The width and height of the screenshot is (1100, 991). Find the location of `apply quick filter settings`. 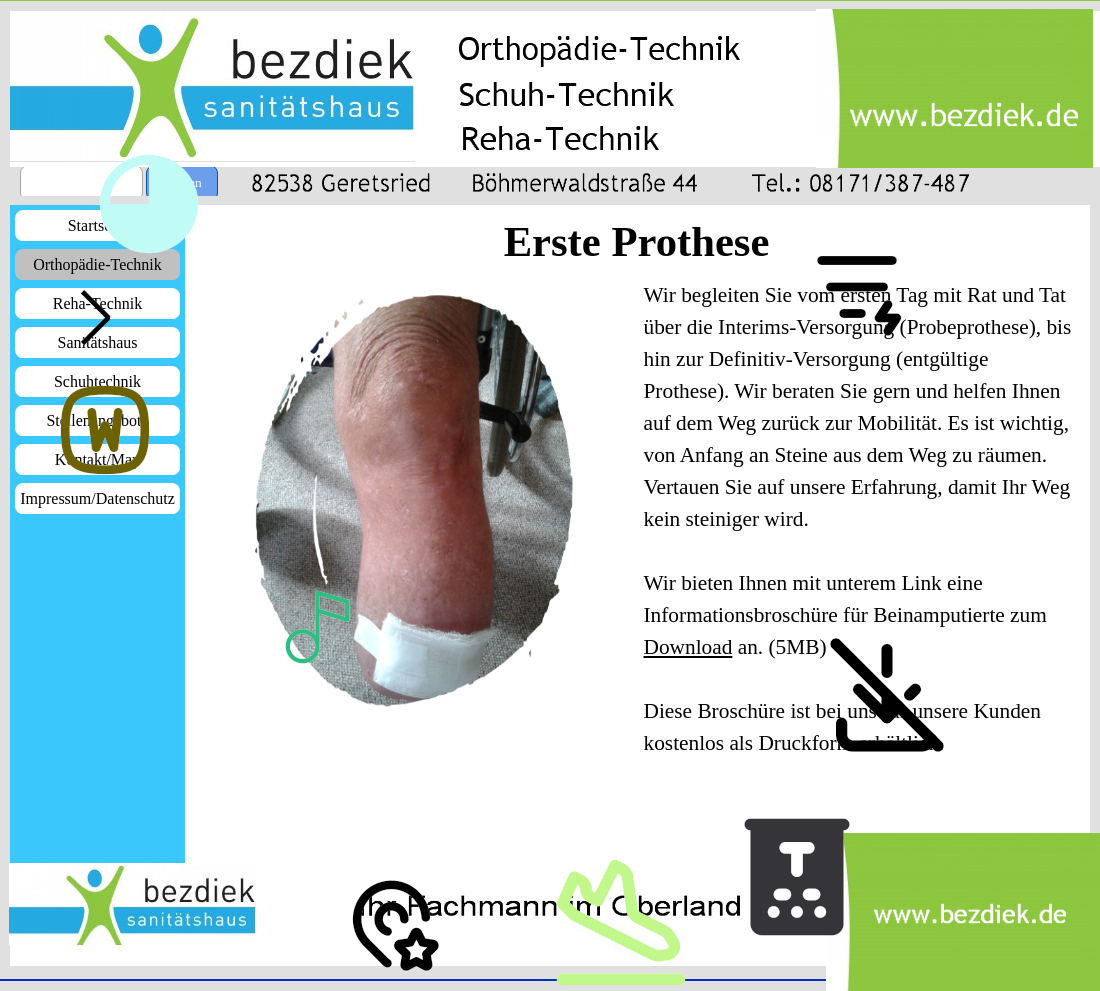

apply quick filter settings is located at coordinates (857, 287).